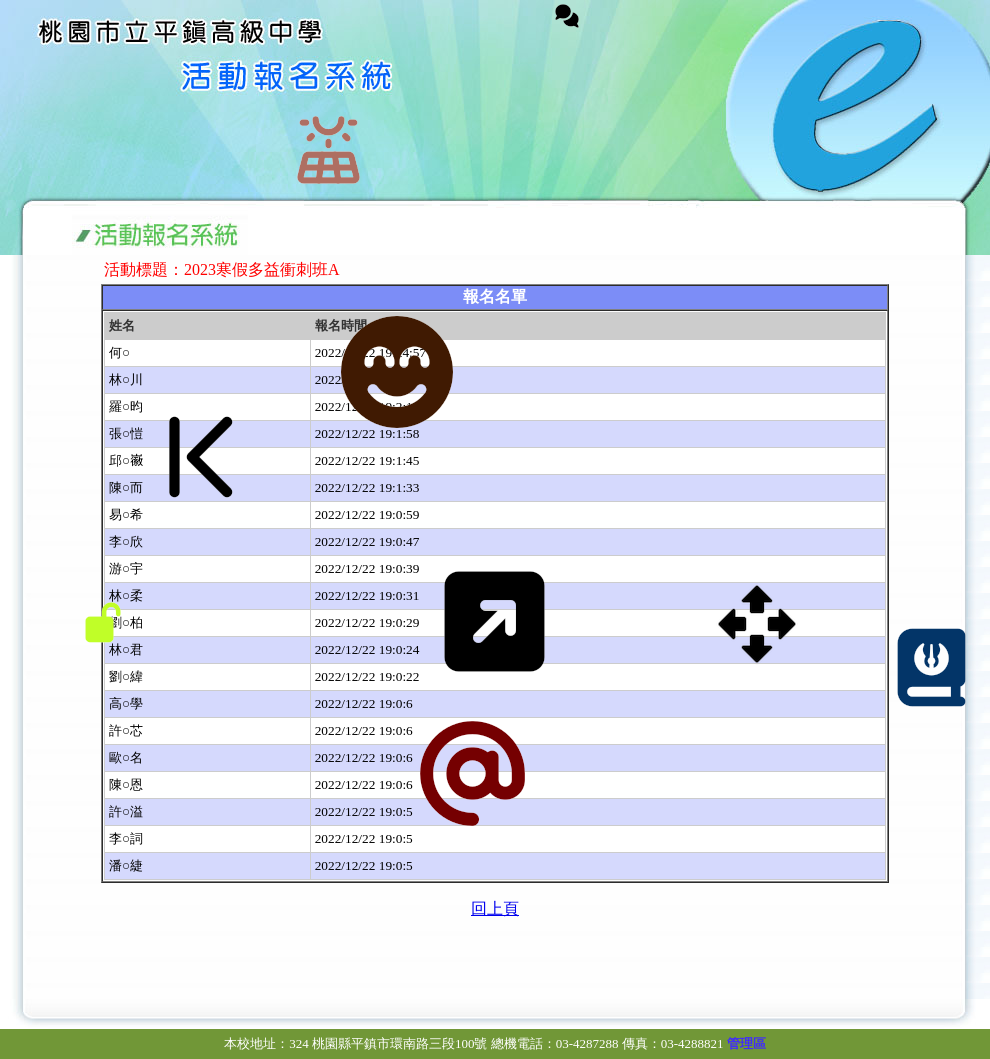 The width and height of the screenshot is (990, 1059). What do you see at coordinates (494, 621) in the screenshot?
I see `open link in a new window or tab` at bounding box center [494, 621].